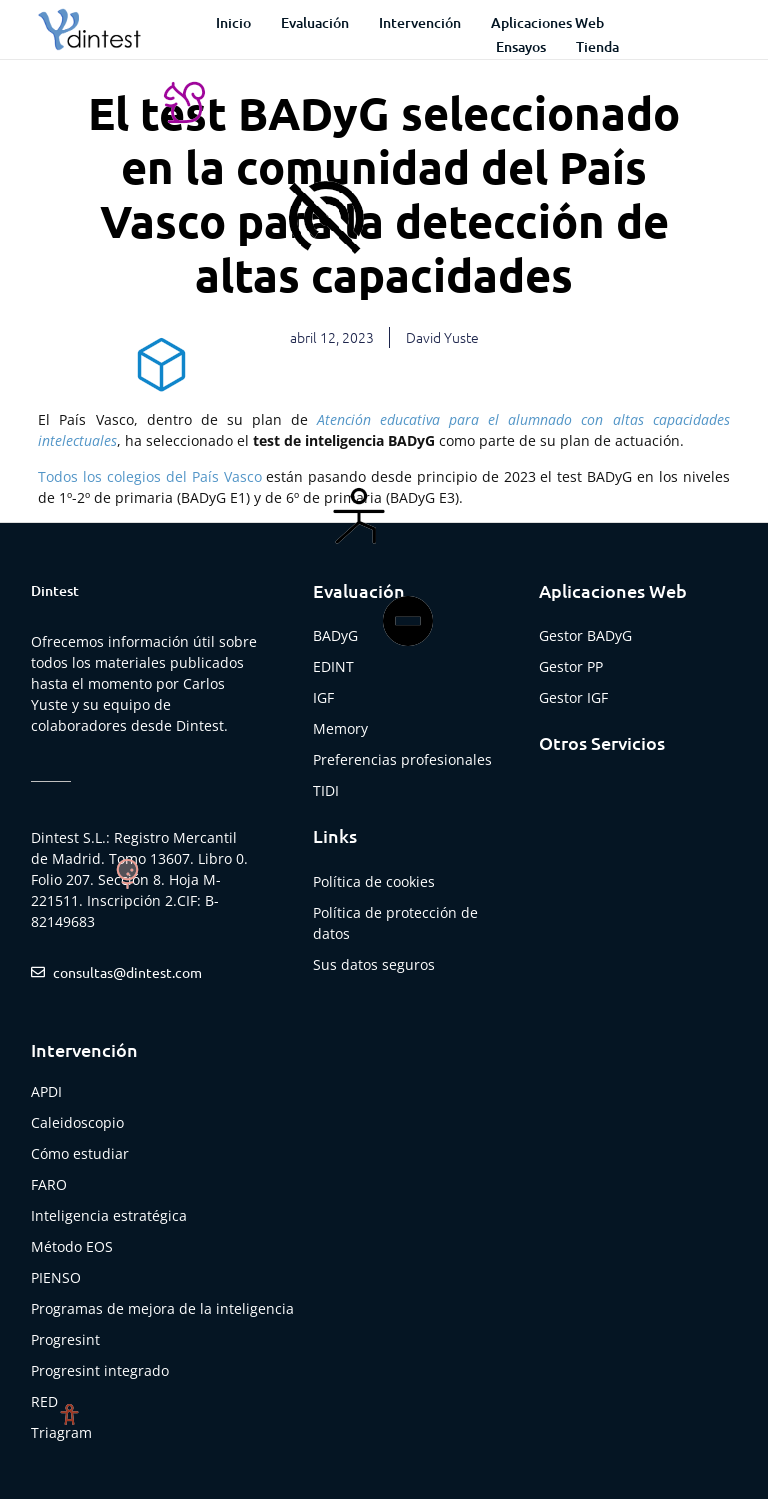 This screenshot has height=1499, width=768. Describe the element at coordinates (326, 218) in the screenshot. I see `indicates mobile hotspot is disabled` at that location.